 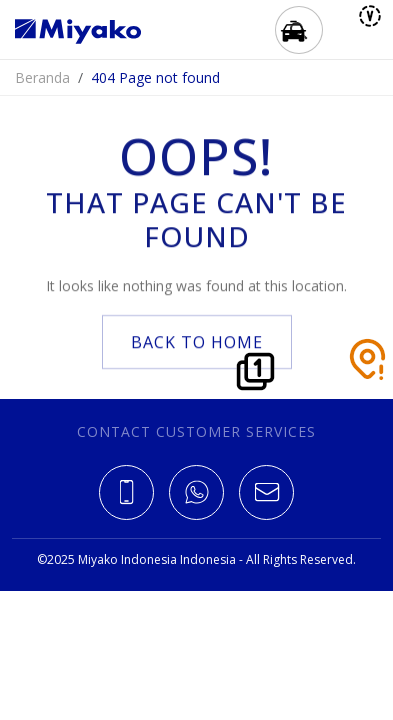 I want to click on view first item in a collection, so click(x=255, y=371).